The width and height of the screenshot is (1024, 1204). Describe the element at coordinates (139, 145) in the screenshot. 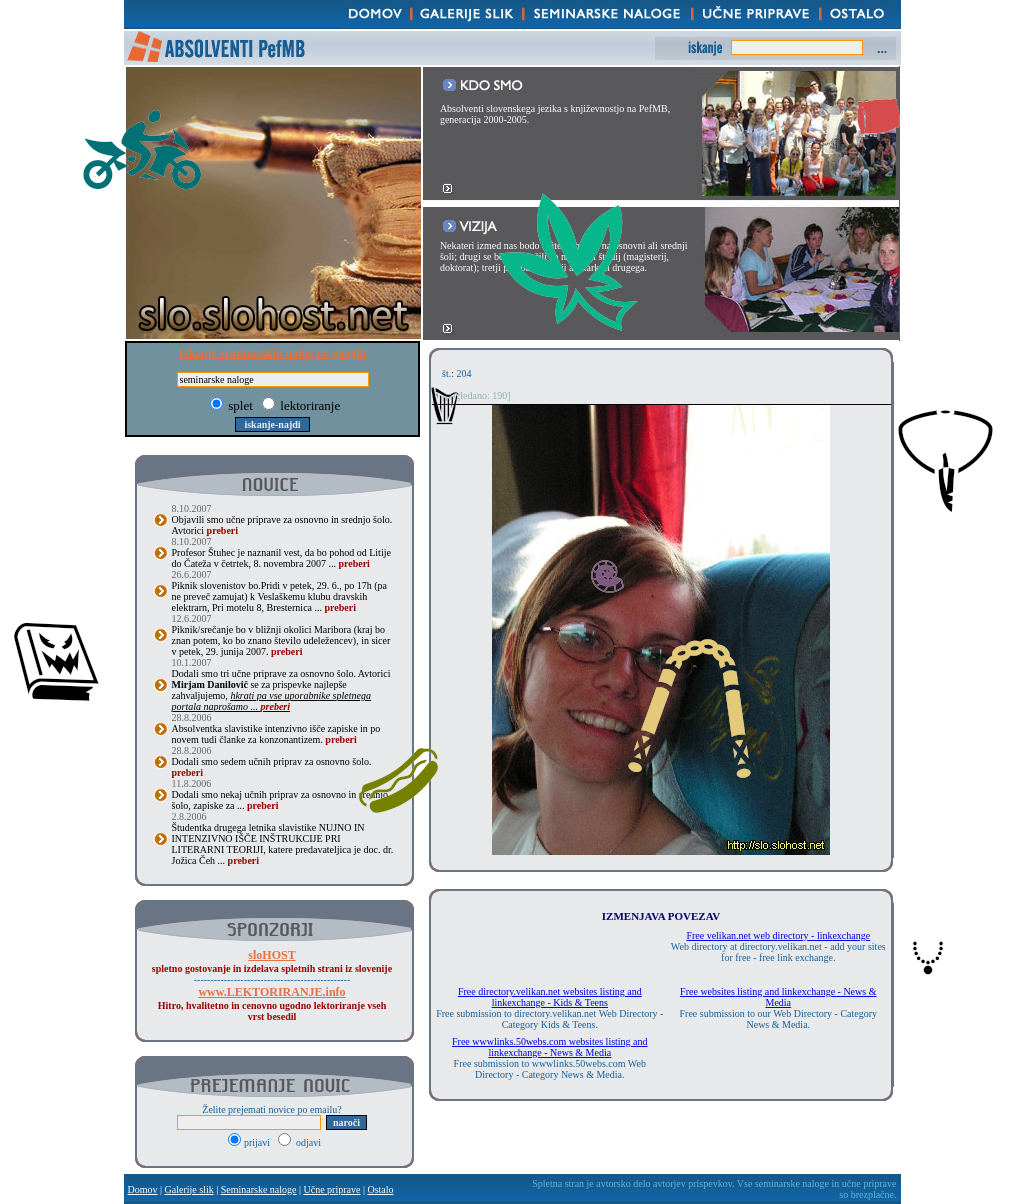

I see `select motorcycle or racing bike vehicle` at that location.